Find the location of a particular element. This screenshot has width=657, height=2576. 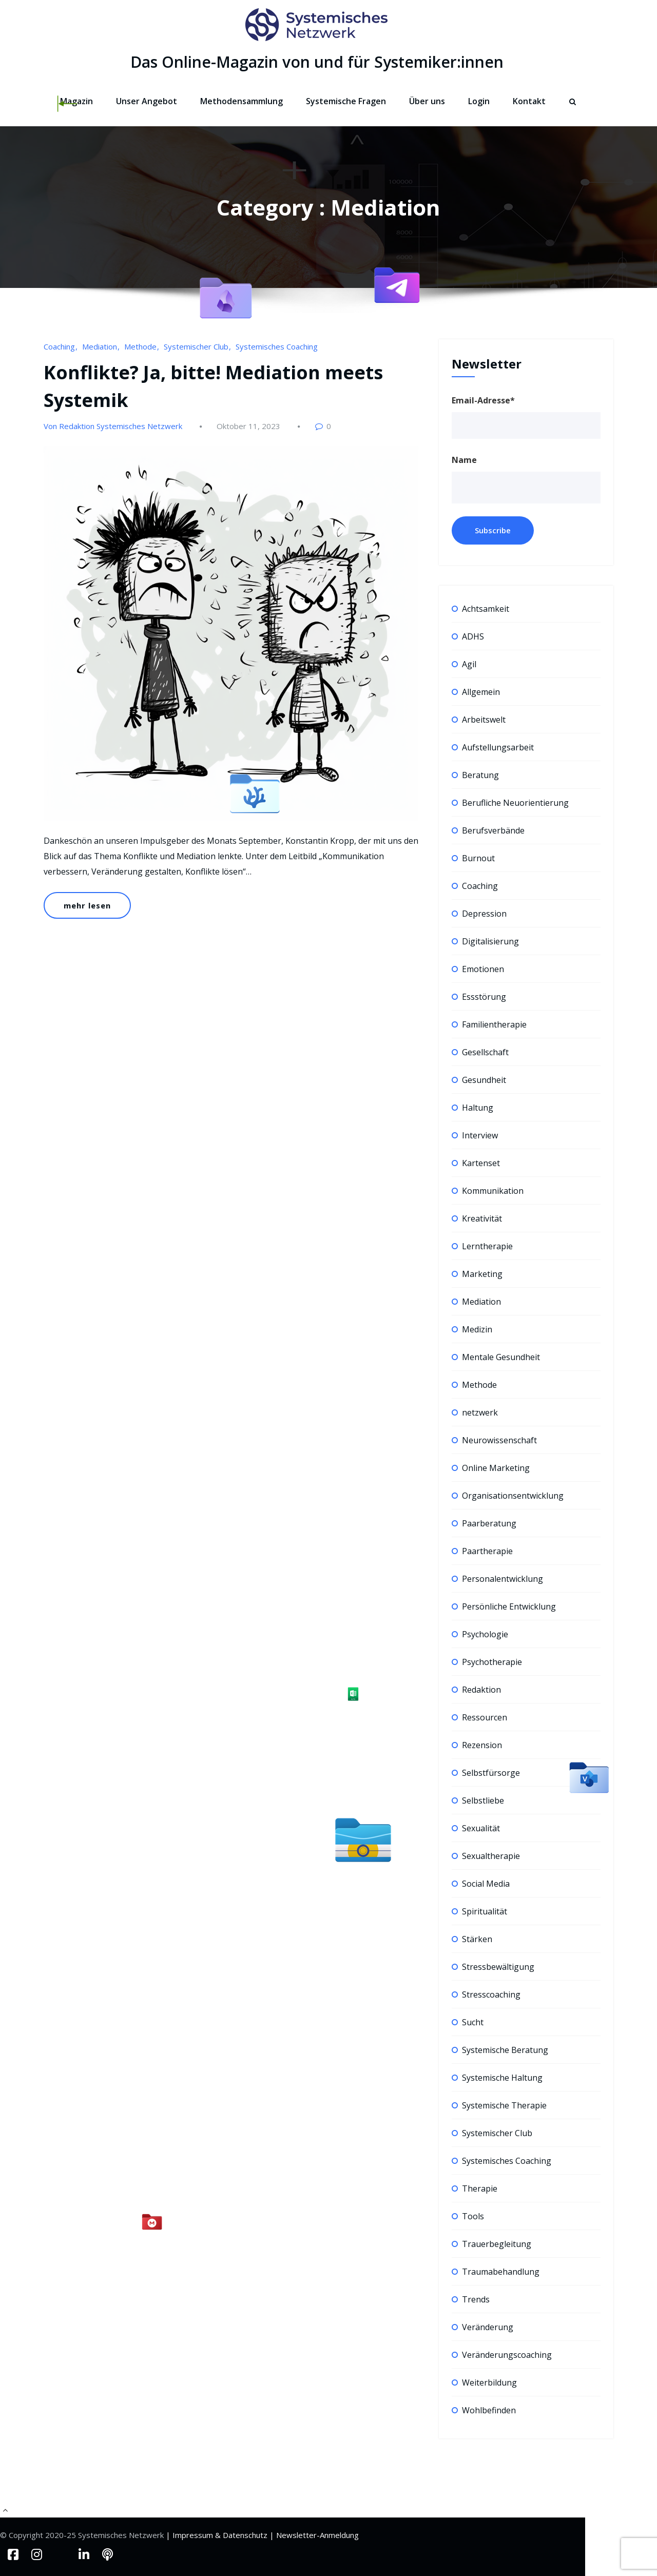

excel spreadsheet template file is located at coordinates (353, 1694).